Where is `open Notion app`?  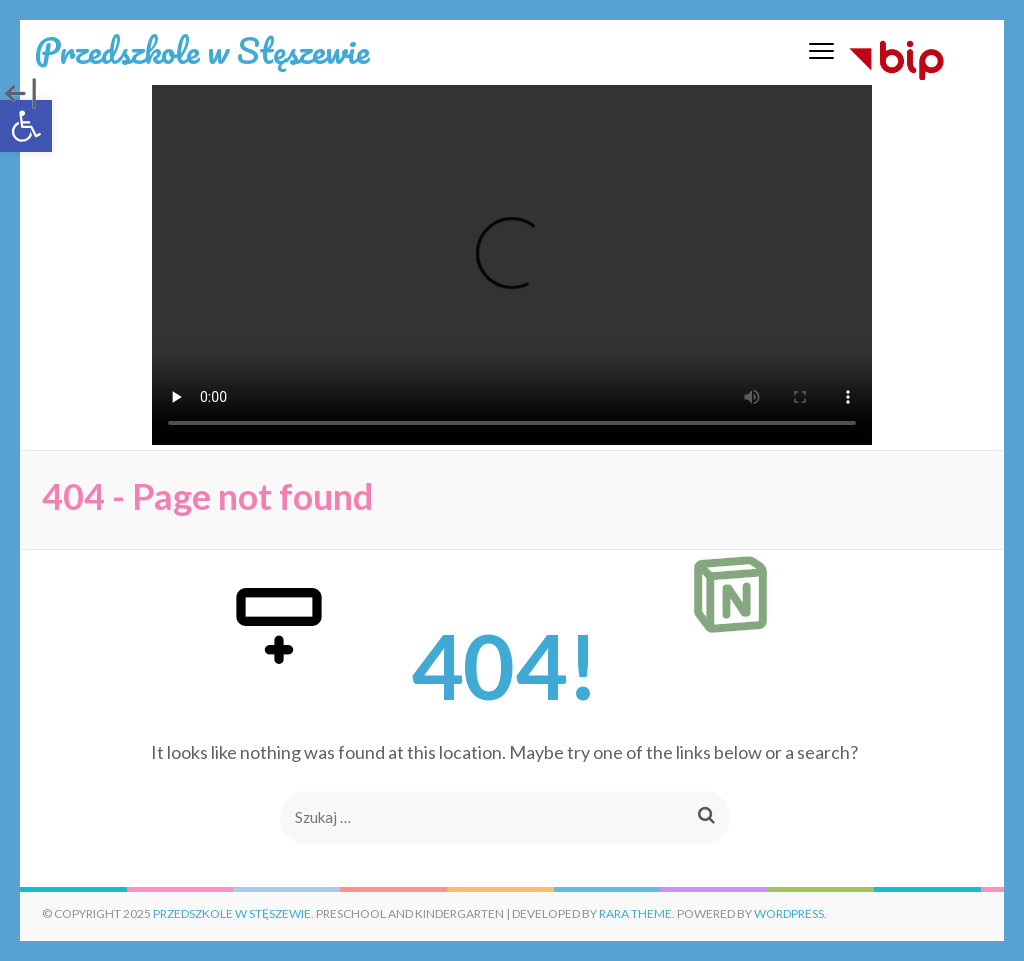 open Notion app is located at coordinates (730, 592).